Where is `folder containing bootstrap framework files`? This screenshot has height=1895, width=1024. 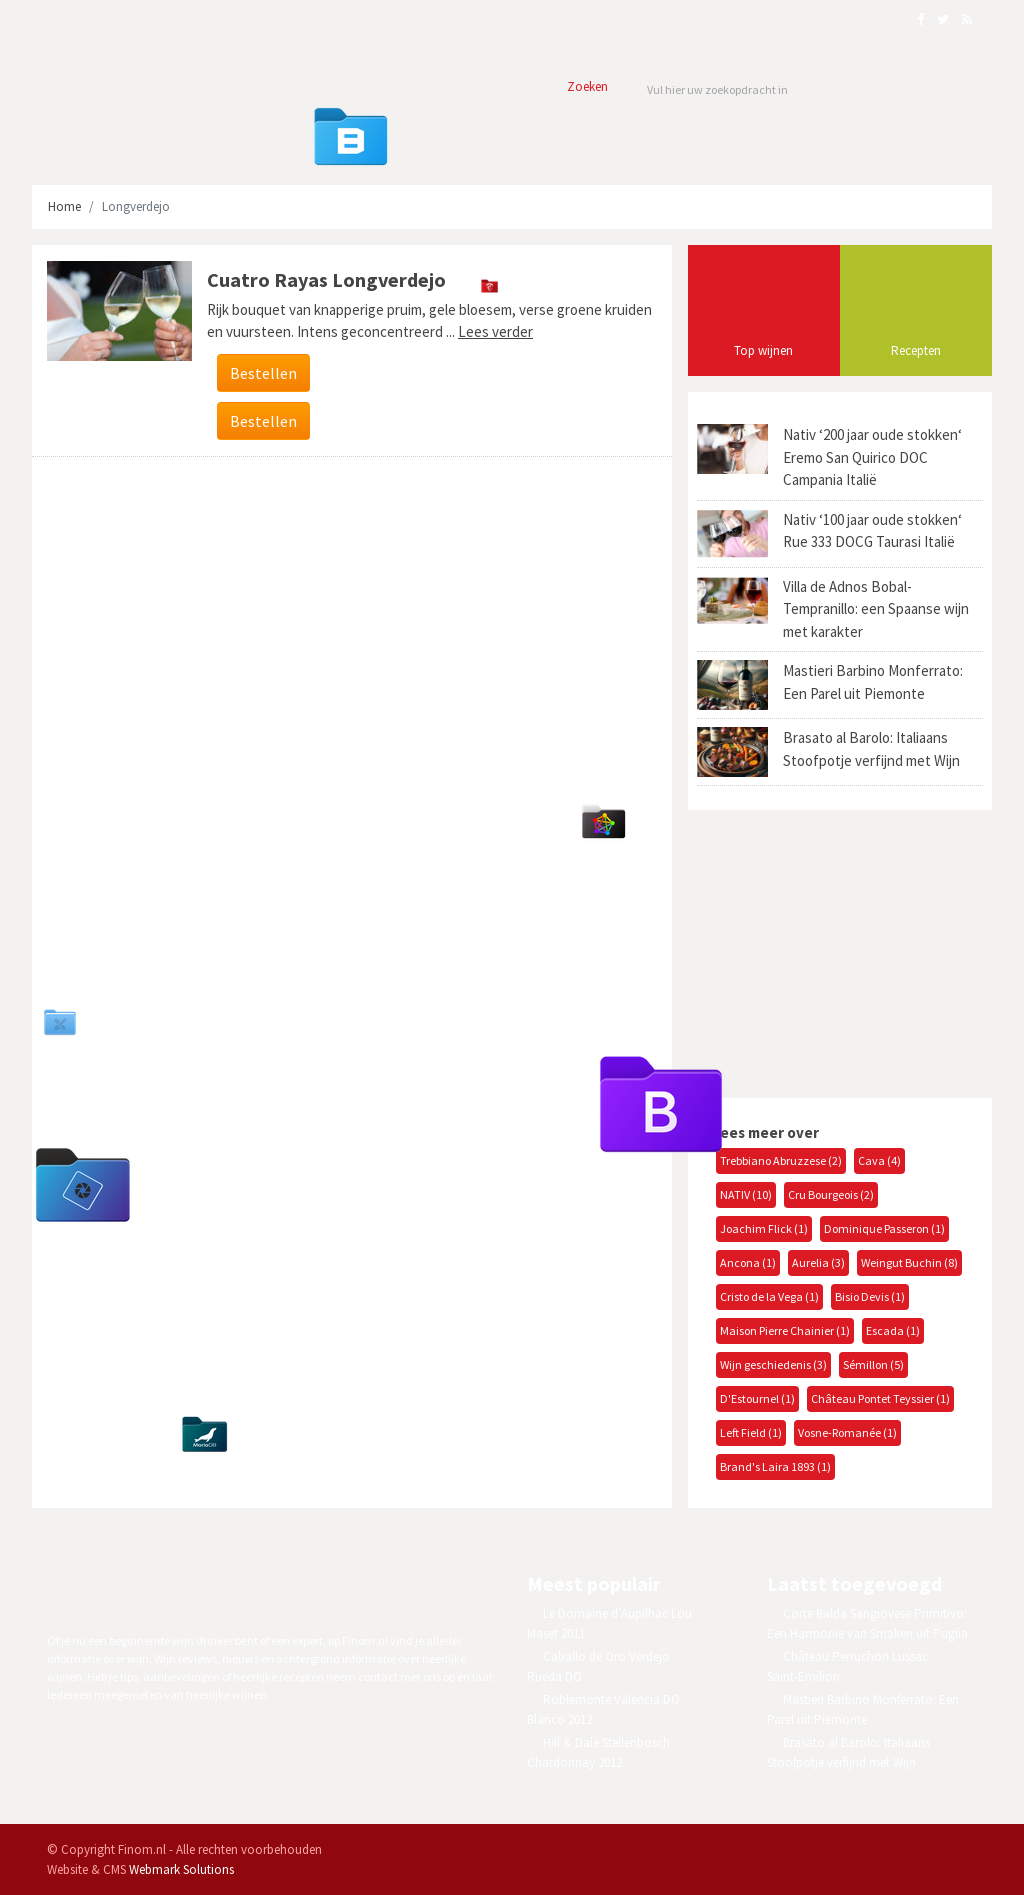
folder containing bootstrap framework files is located at coordinates (660, 1107).